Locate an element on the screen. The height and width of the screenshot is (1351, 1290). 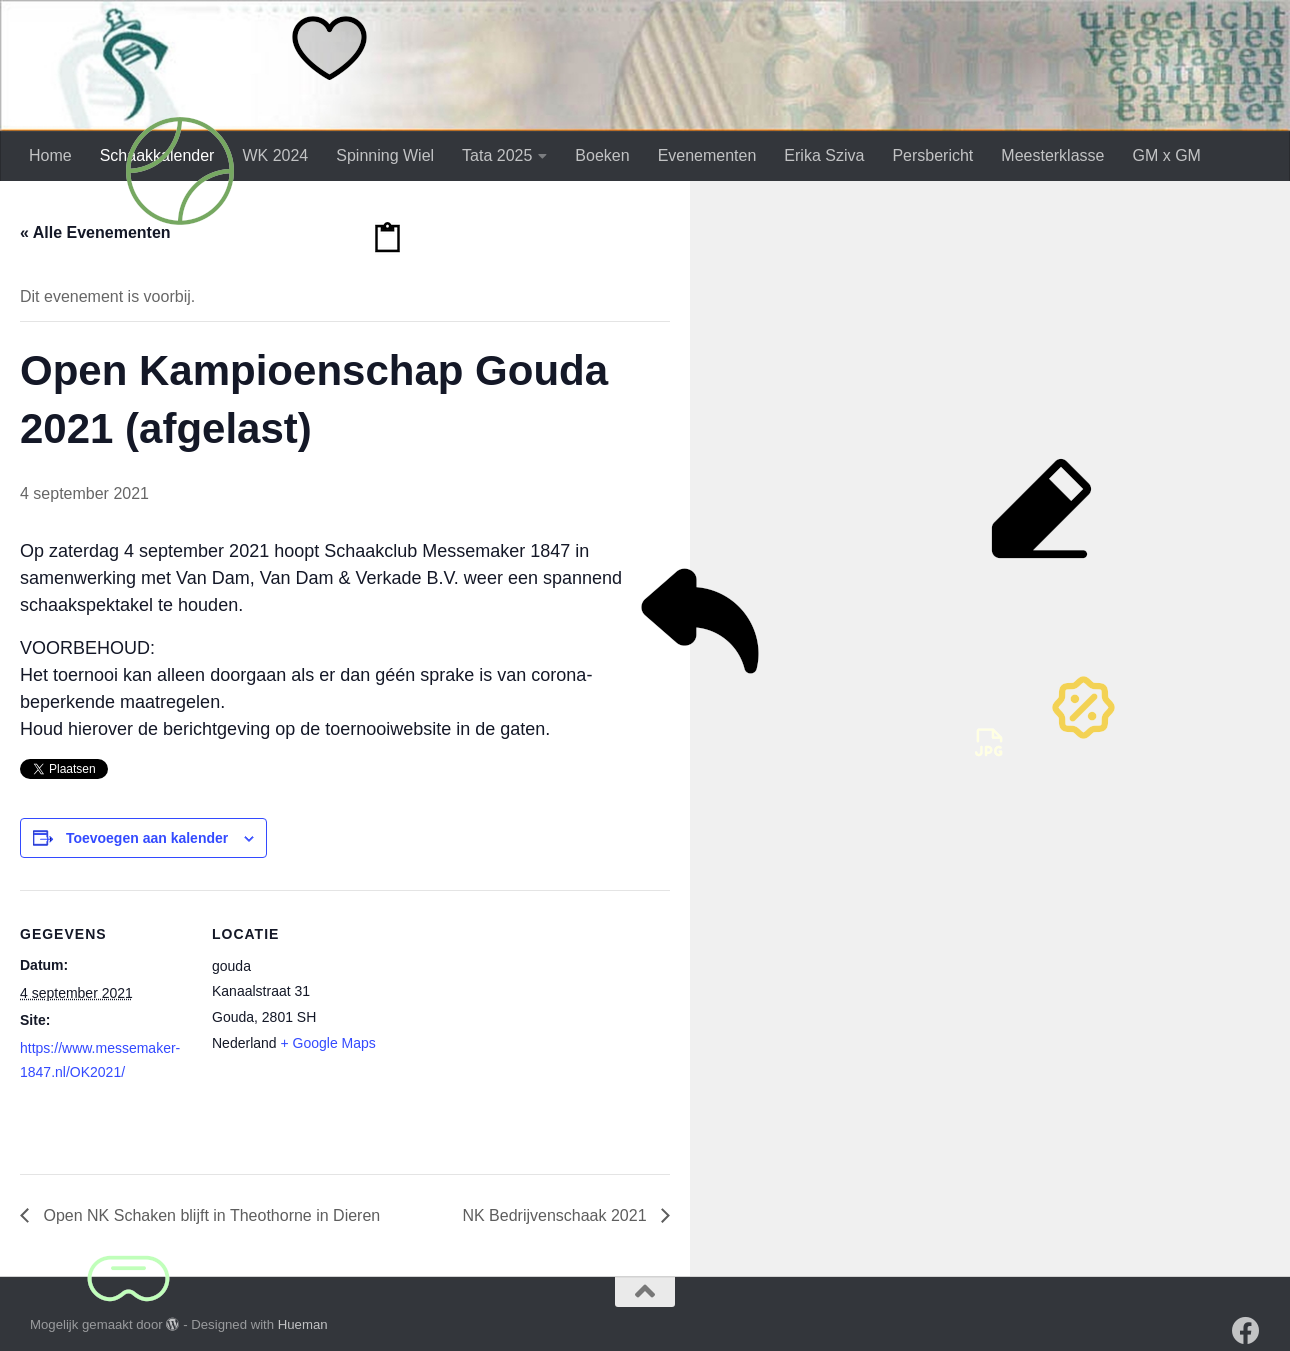
edit text or content is located at coordinates (1039, 510).